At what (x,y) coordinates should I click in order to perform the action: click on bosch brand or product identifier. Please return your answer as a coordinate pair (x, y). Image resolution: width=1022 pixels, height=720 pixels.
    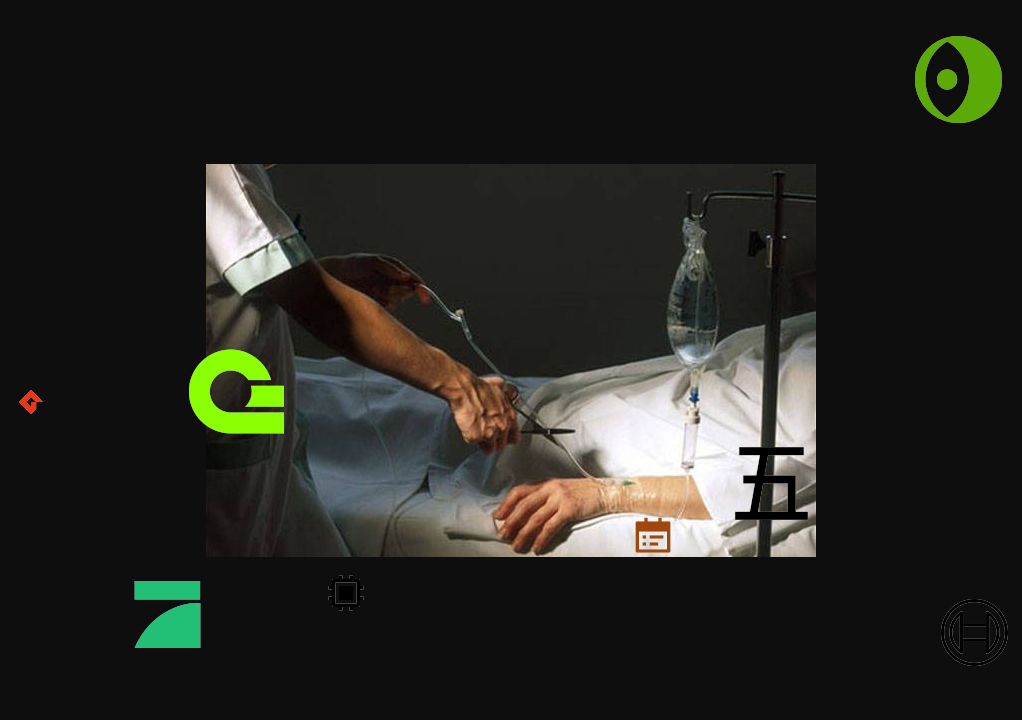
    Looking at the image, I should click on (974, 632).